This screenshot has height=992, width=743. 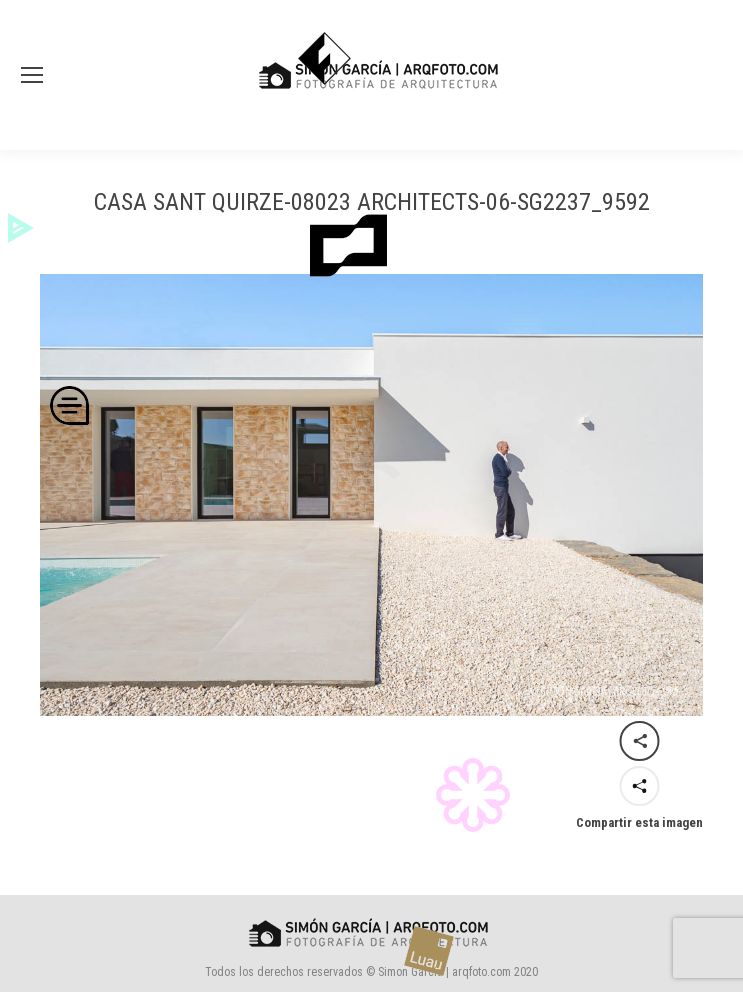 I want to click on open the Brex financial management app, so click(x=348, y=245).